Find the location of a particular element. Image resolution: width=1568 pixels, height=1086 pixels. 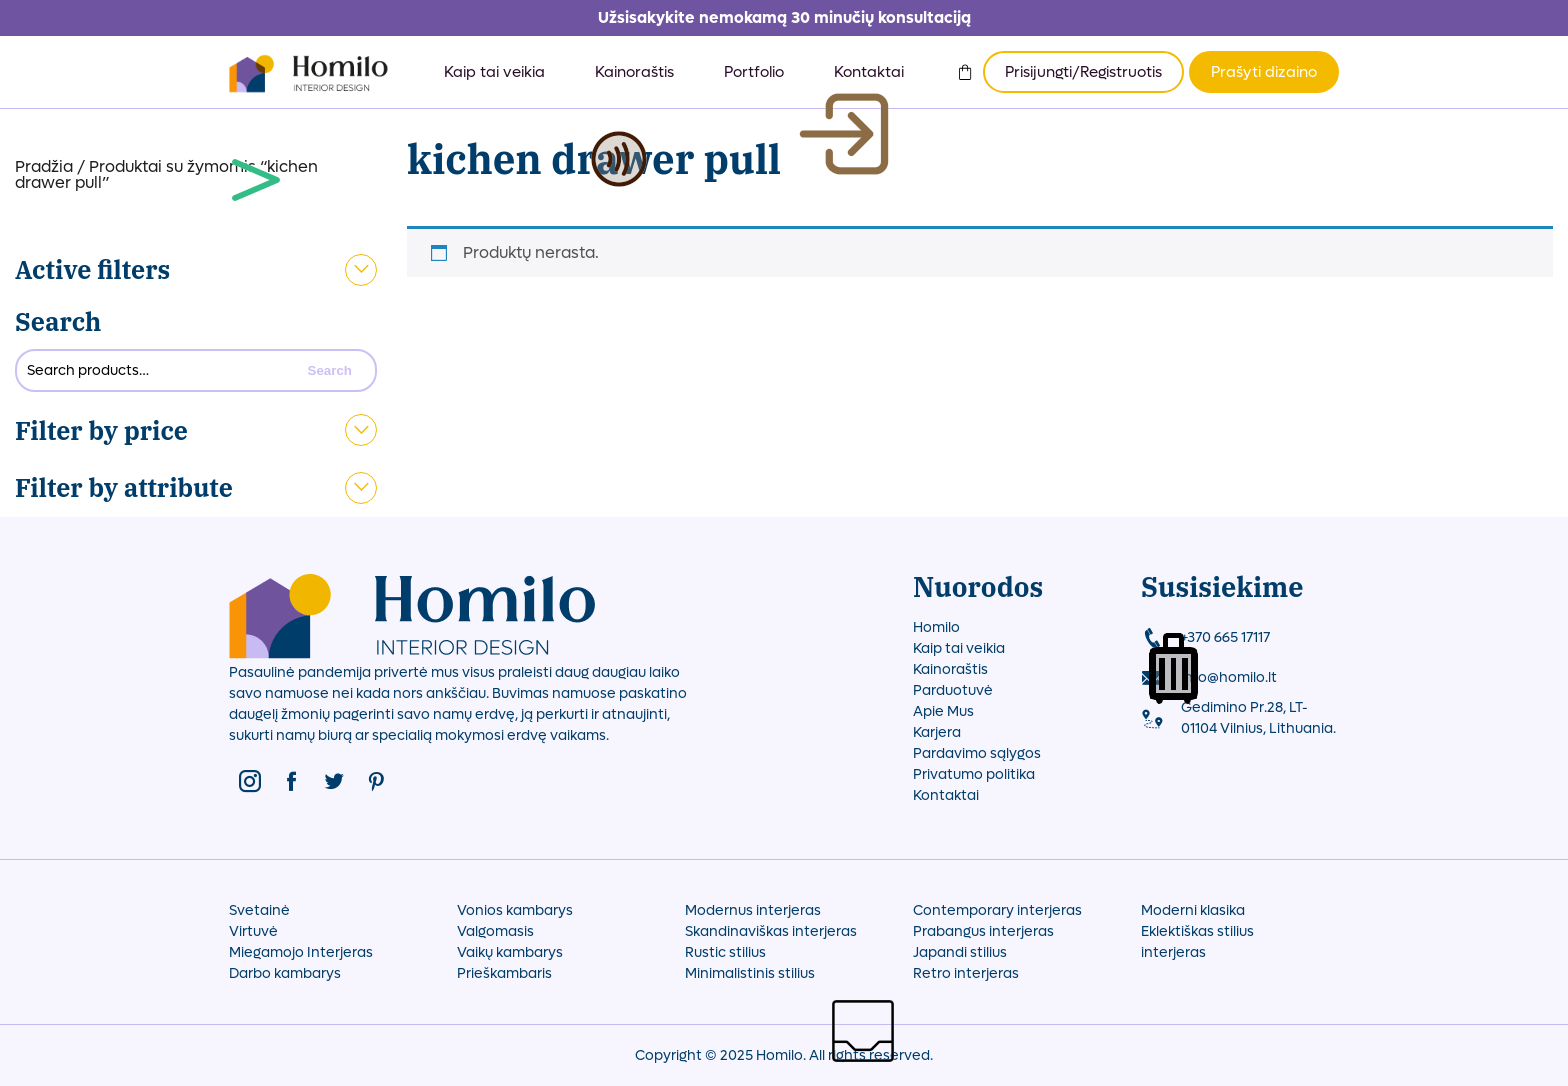

manage travel or luggage details is located at coordinates (1173, 668).